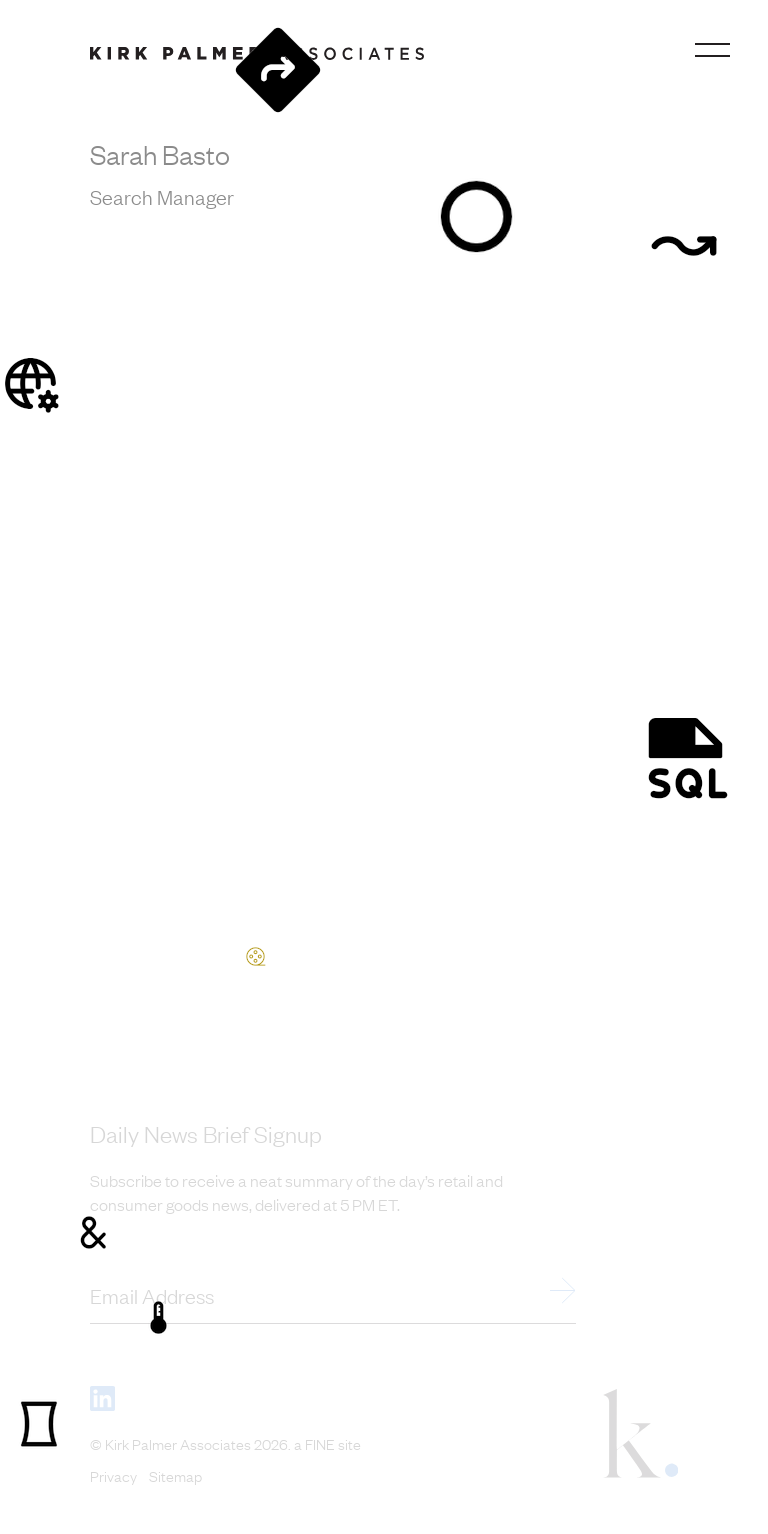  What do you see at coordinates (91, 1232) in the screenshot?
I see `insert ampersand symbol or special character` at bounding box center [91, 1232].